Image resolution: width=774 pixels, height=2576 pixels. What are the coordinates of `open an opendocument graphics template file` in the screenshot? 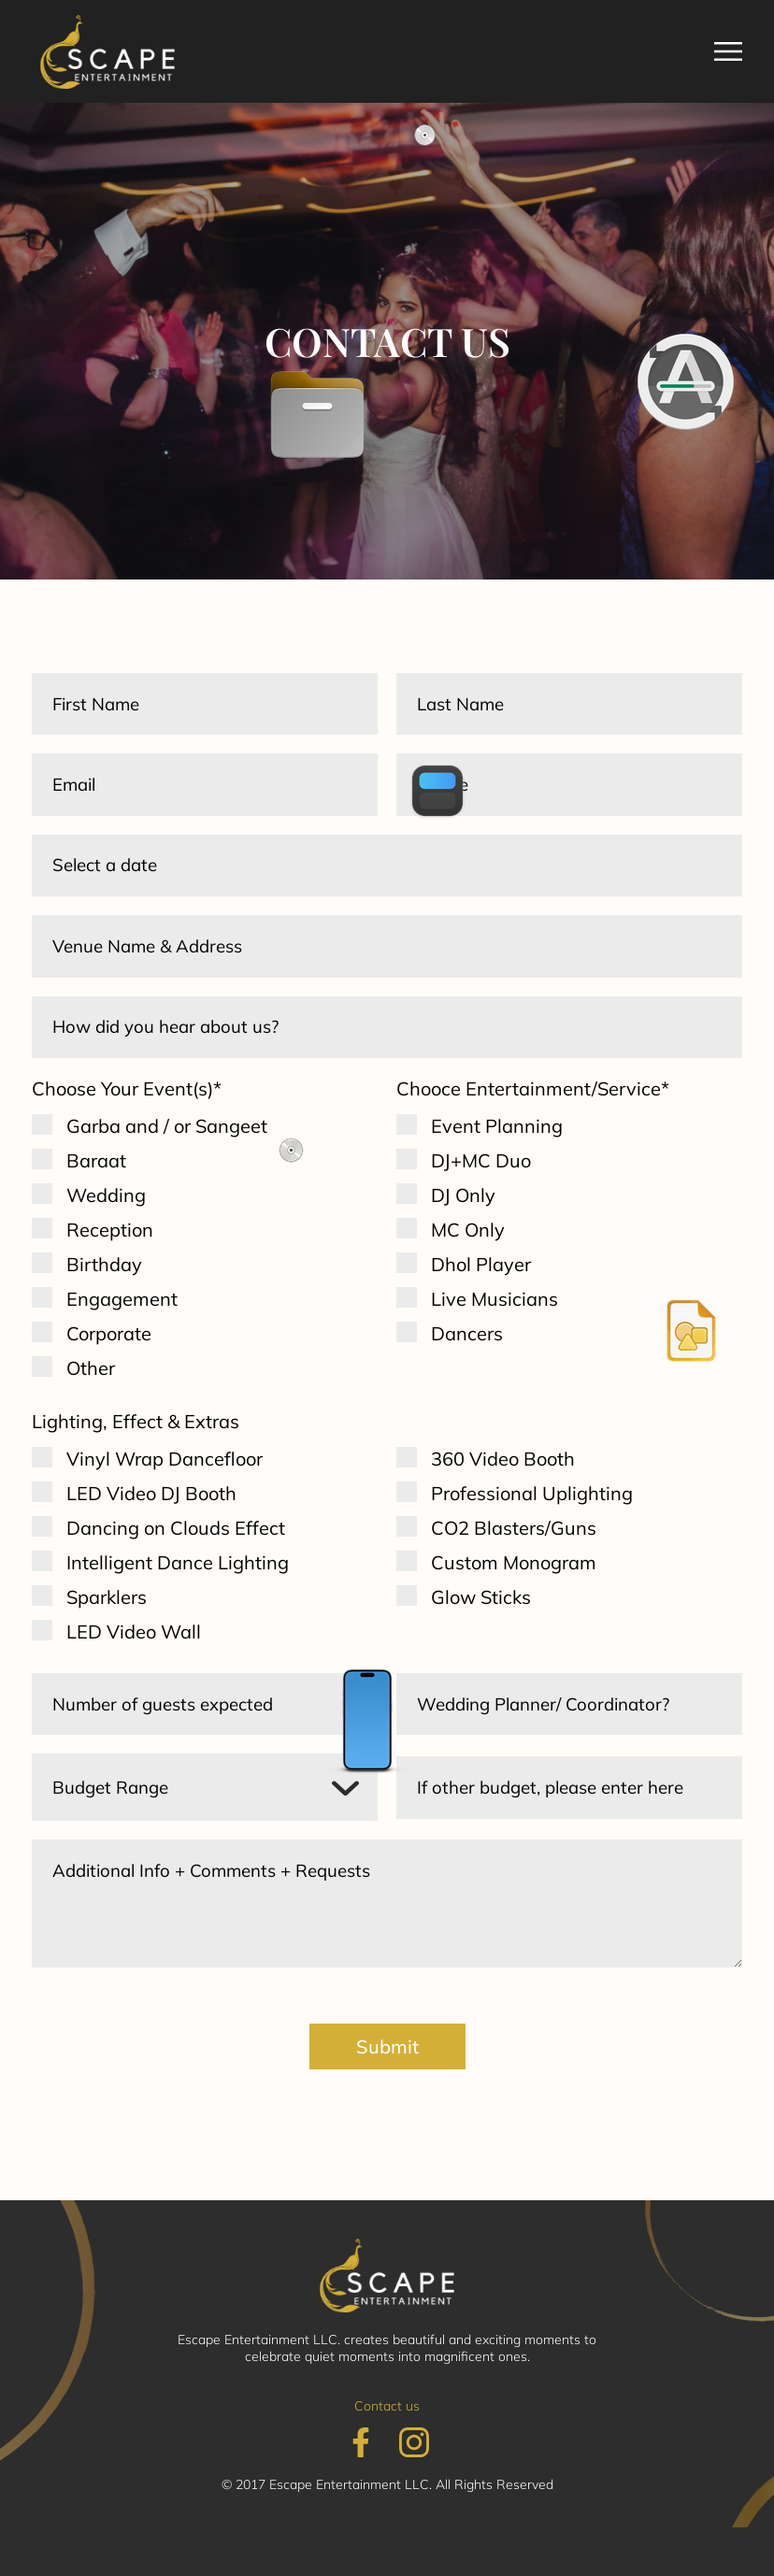 It's located at (691, 1330).